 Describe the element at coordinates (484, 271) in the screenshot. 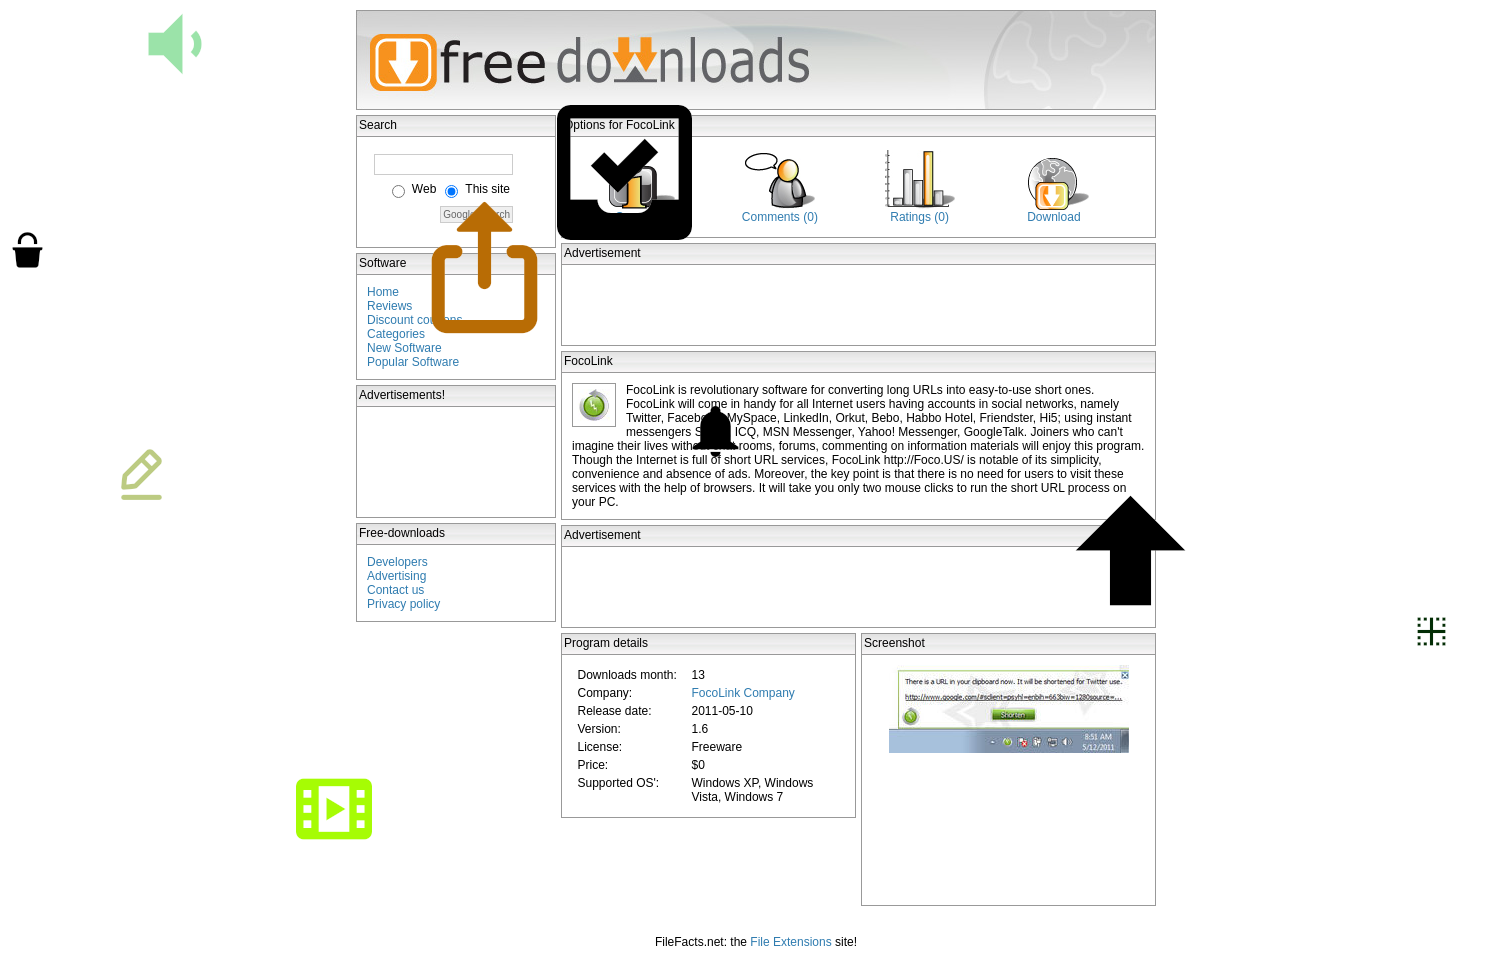

I see `share this content` at that location.